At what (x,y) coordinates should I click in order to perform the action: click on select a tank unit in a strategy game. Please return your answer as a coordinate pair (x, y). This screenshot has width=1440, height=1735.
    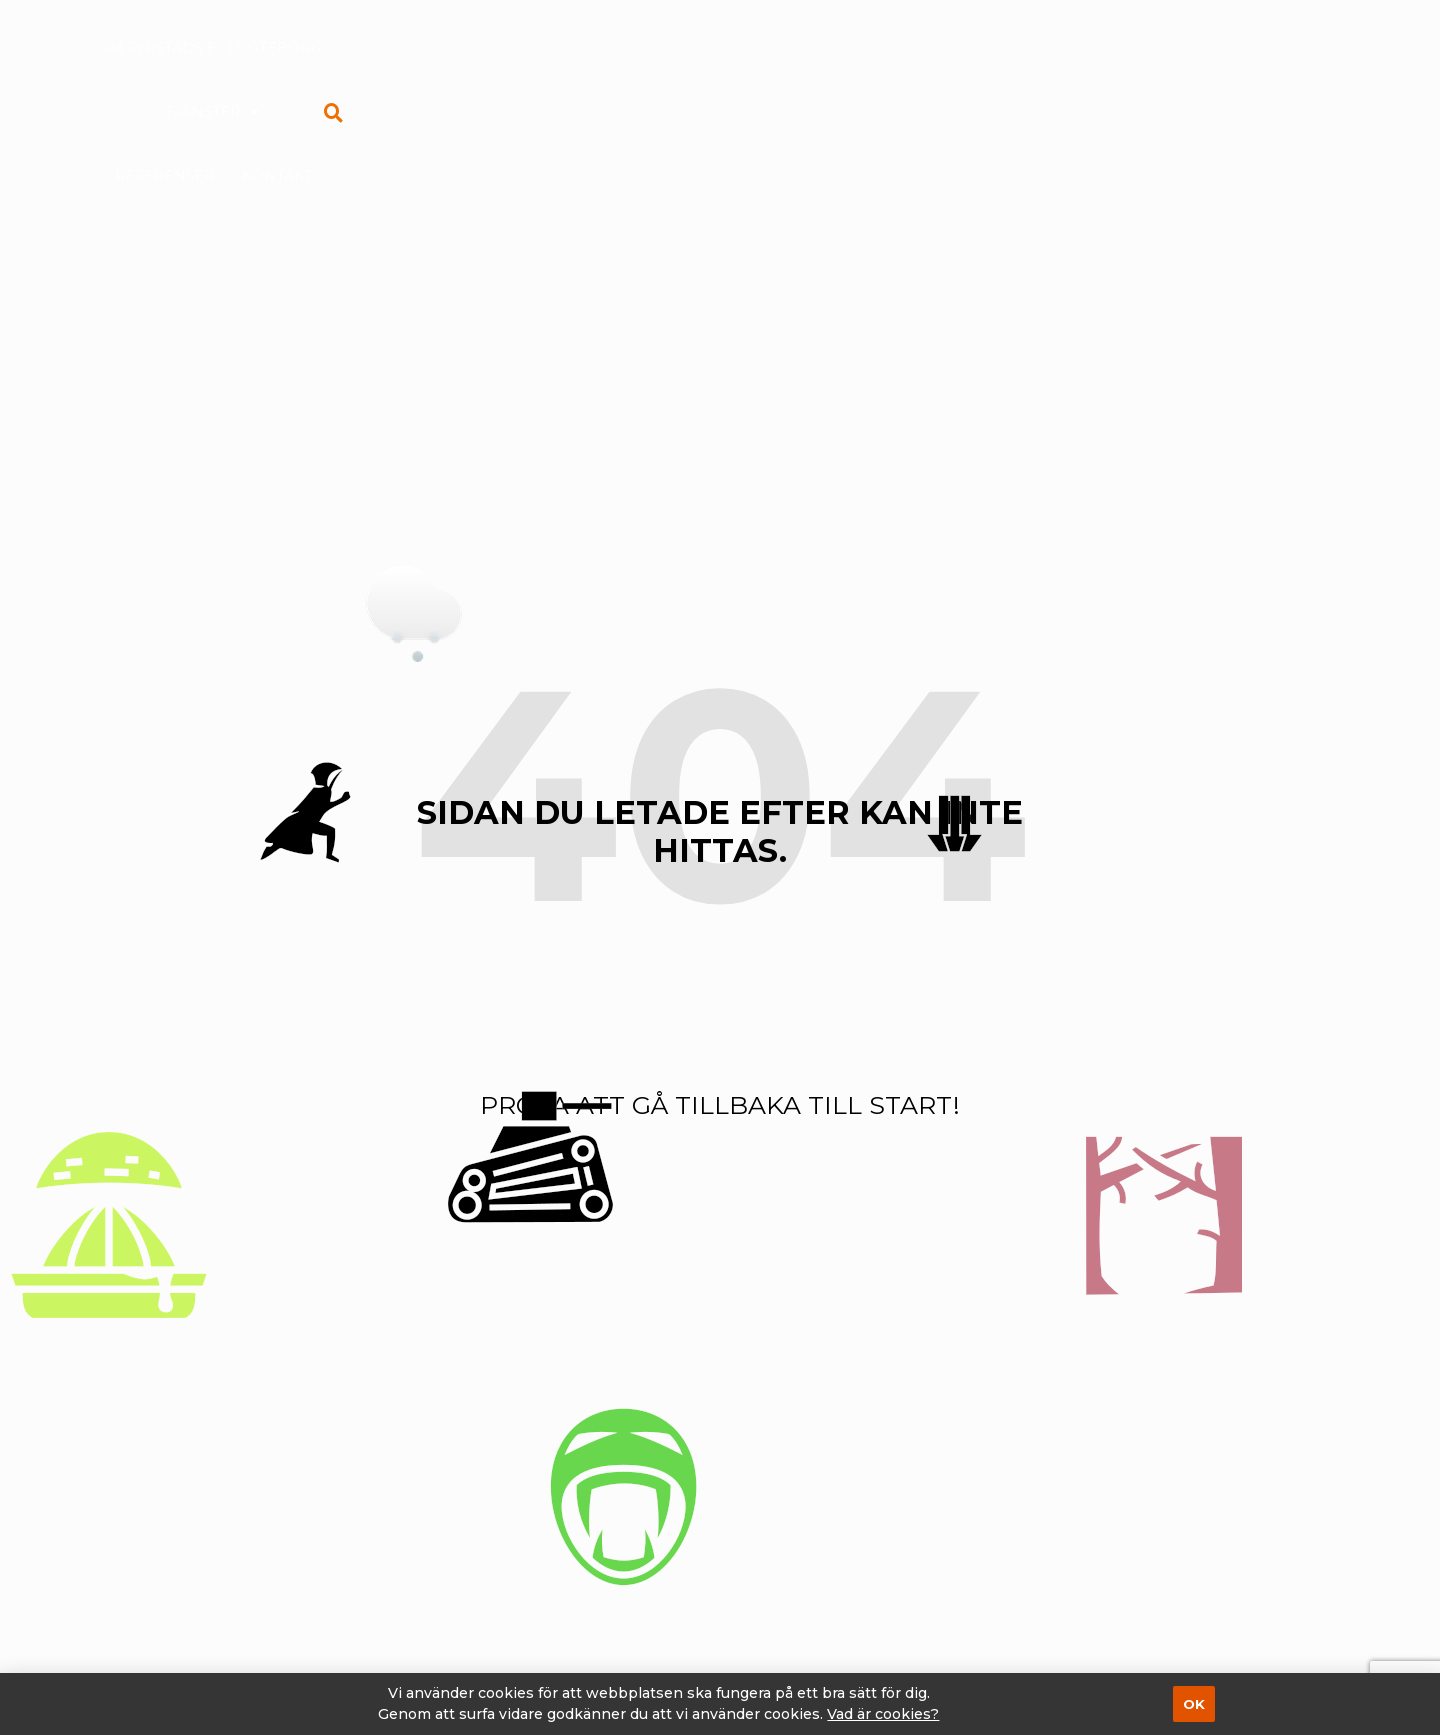
    Looking at the image, I should click on (530, 1146).